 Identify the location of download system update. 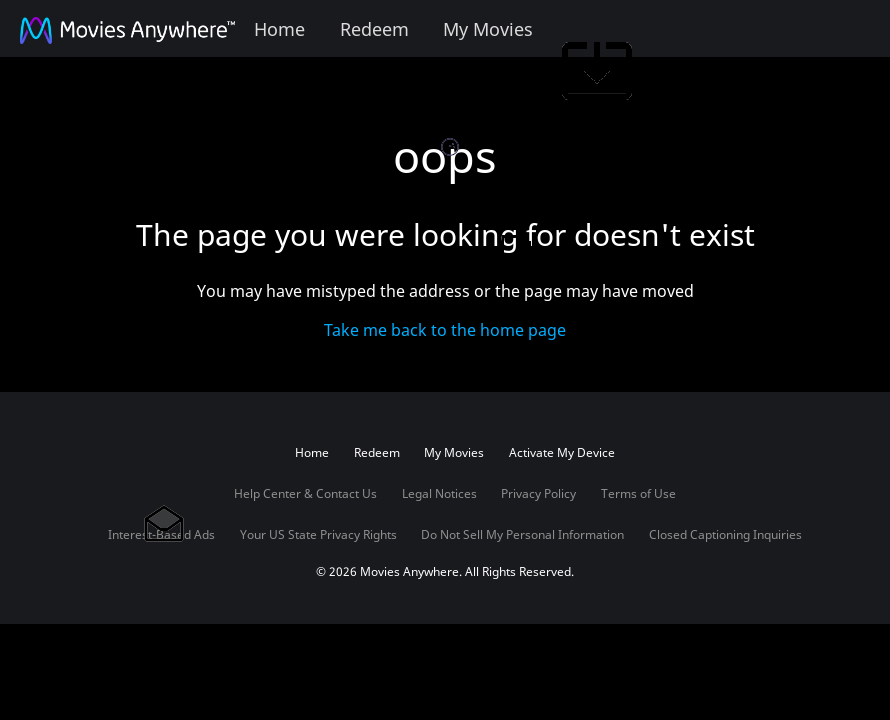
(597, 71).